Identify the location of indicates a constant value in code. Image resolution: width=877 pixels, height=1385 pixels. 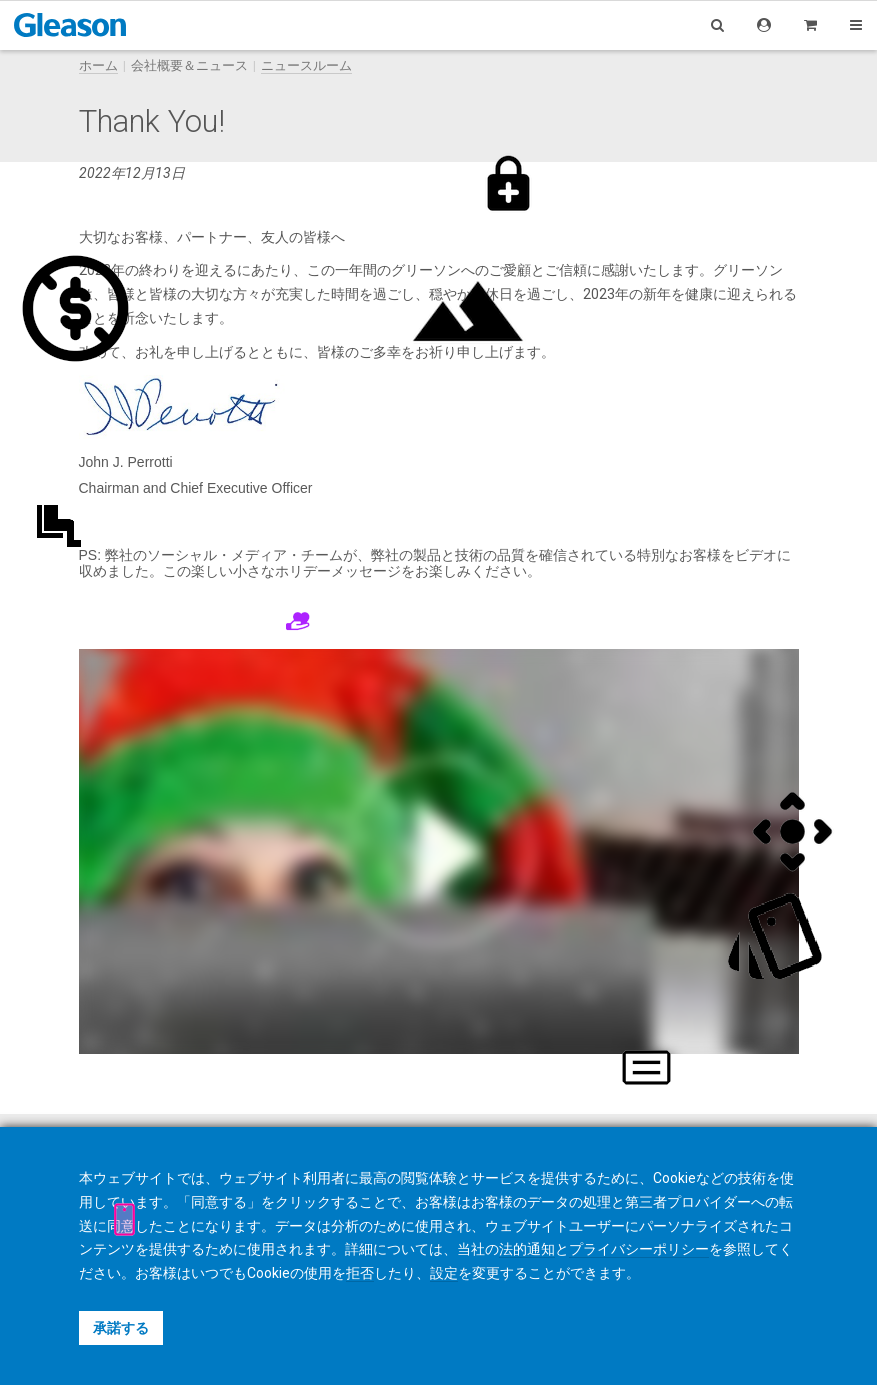
(646, 1067).